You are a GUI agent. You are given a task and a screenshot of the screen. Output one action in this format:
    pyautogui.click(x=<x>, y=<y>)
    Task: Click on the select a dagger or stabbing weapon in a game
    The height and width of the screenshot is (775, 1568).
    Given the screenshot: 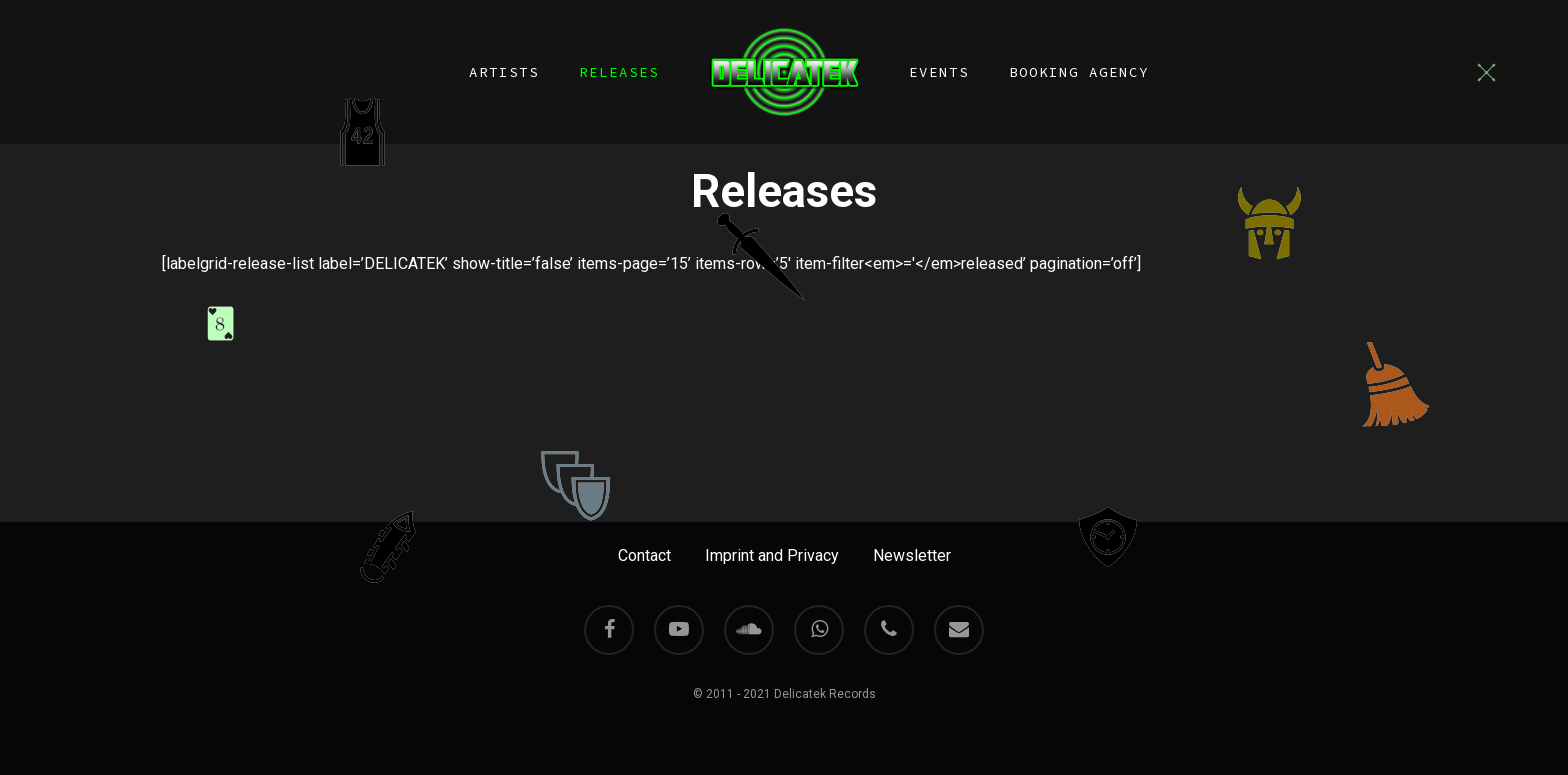 What is the action you would take?
    pyautogui.click(x=761, y=257)
    